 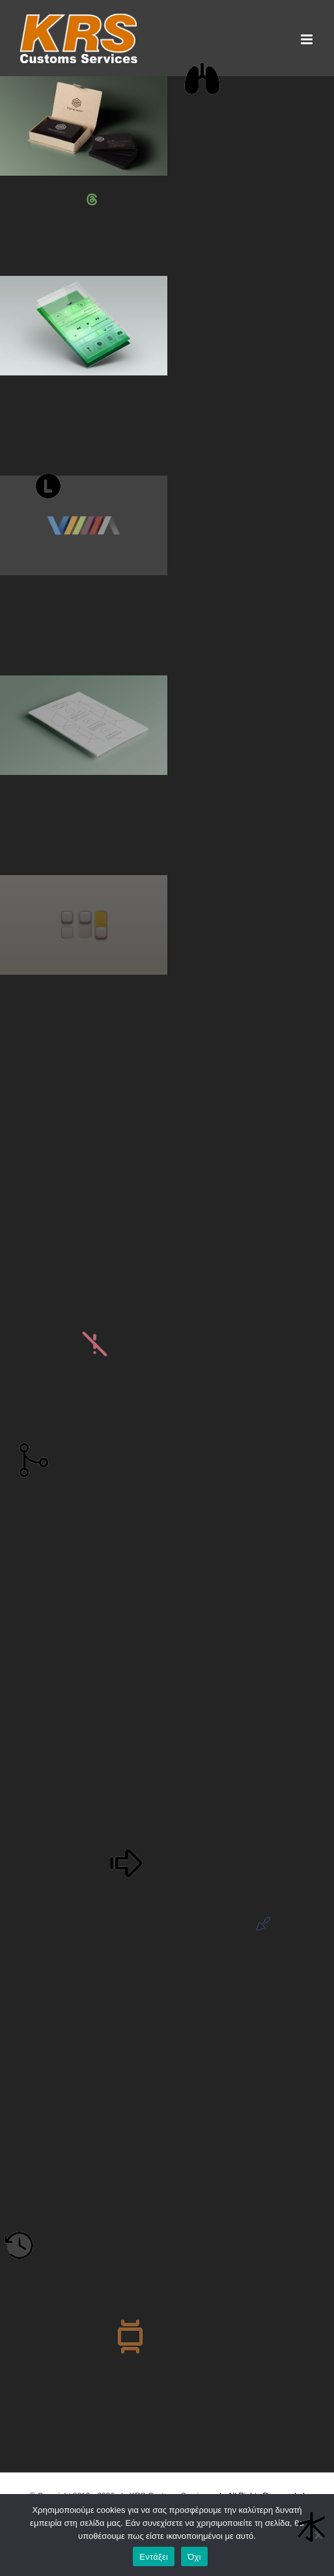 I want to click on access respiratory health information, so click(x=202, y=78).